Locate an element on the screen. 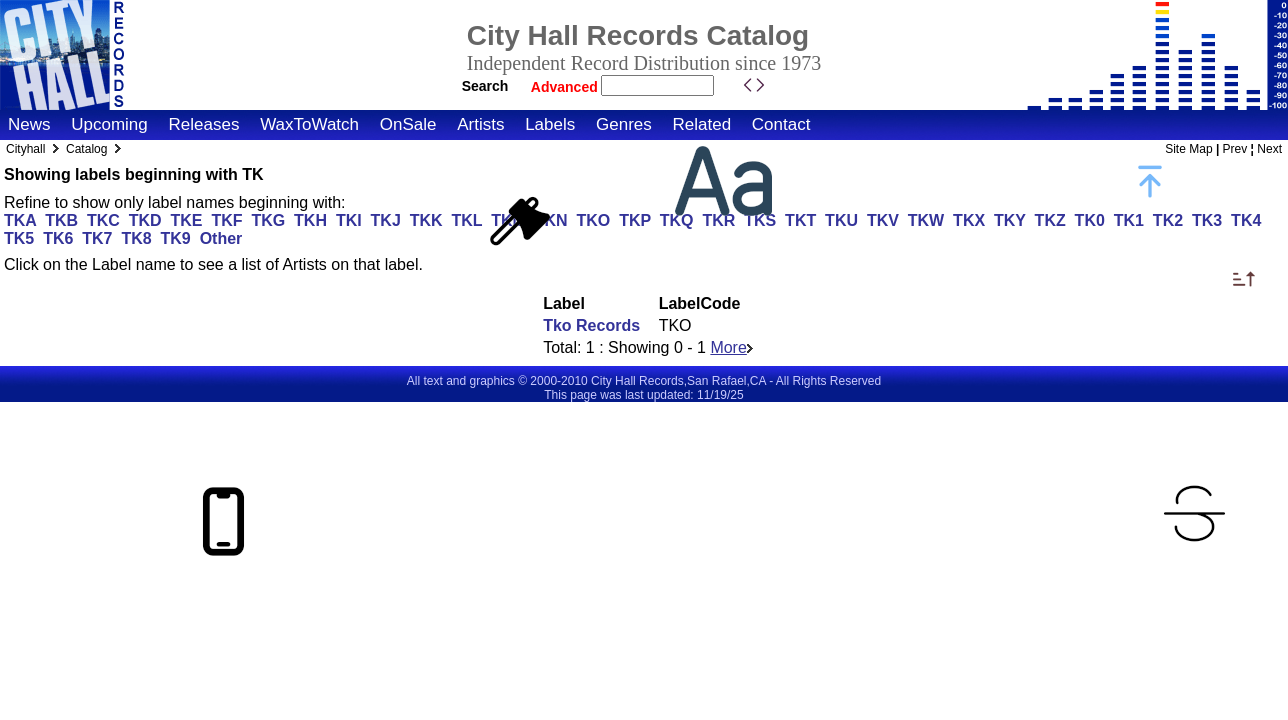 The image size is (1288, 720). view source code is located at coordinates (754, 85).